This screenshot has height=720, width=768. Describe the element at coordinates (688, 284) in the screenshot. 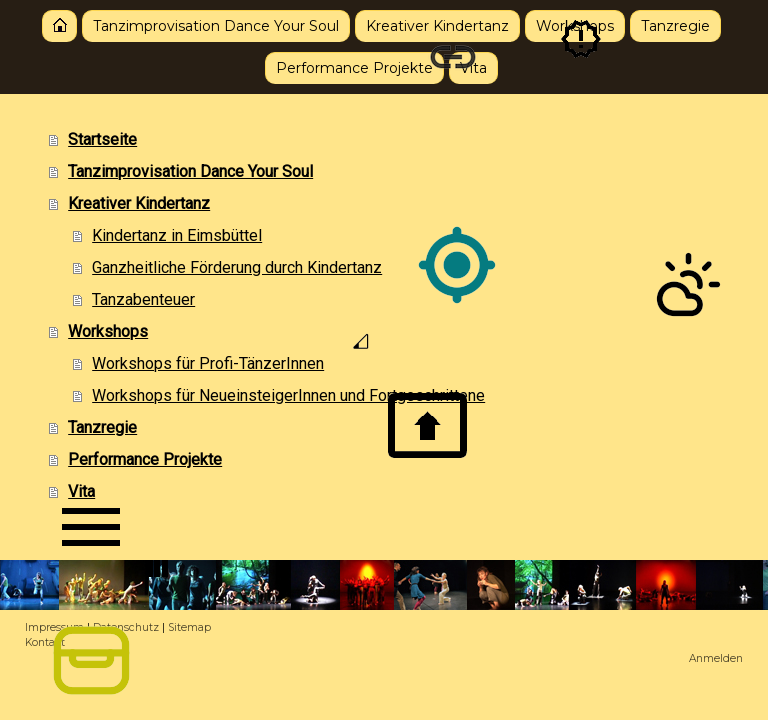

I see `view current weather conditions` at that location.